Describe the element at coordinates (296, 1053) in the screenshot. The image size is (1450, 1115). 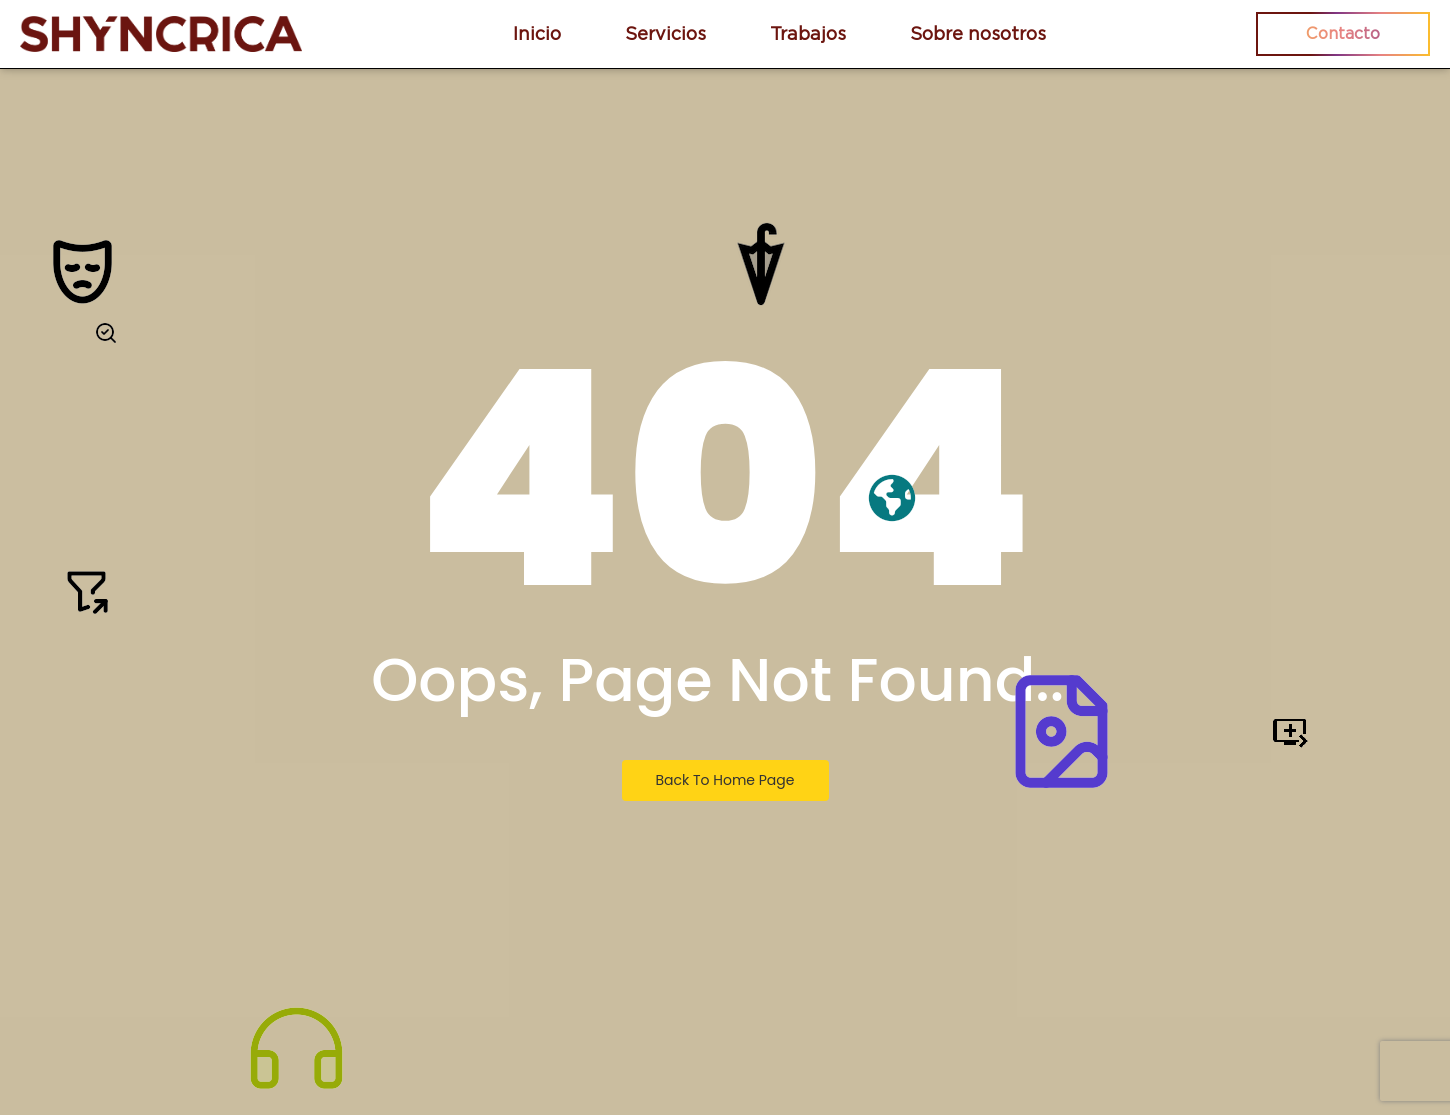
I see `access audio or music playback` at that location.